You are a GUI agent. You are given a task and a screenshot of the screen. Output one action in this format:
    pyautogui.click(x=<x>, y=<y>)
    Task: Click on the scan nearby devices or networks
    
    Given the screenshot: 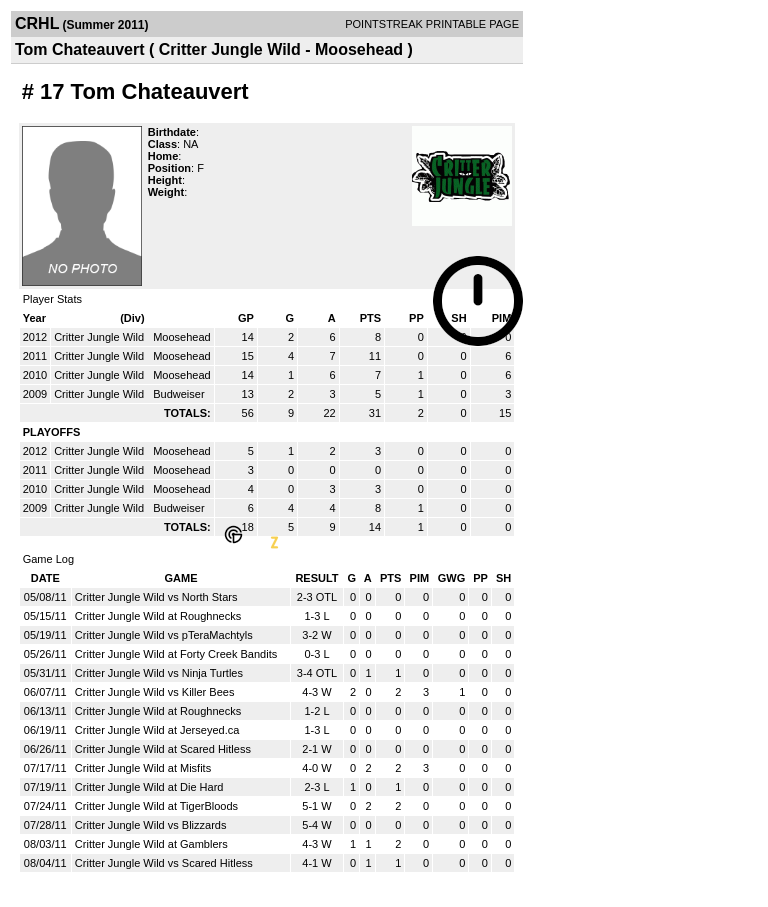 What is the action you would take?
    pyautogui.click(x=233, y=534)
    